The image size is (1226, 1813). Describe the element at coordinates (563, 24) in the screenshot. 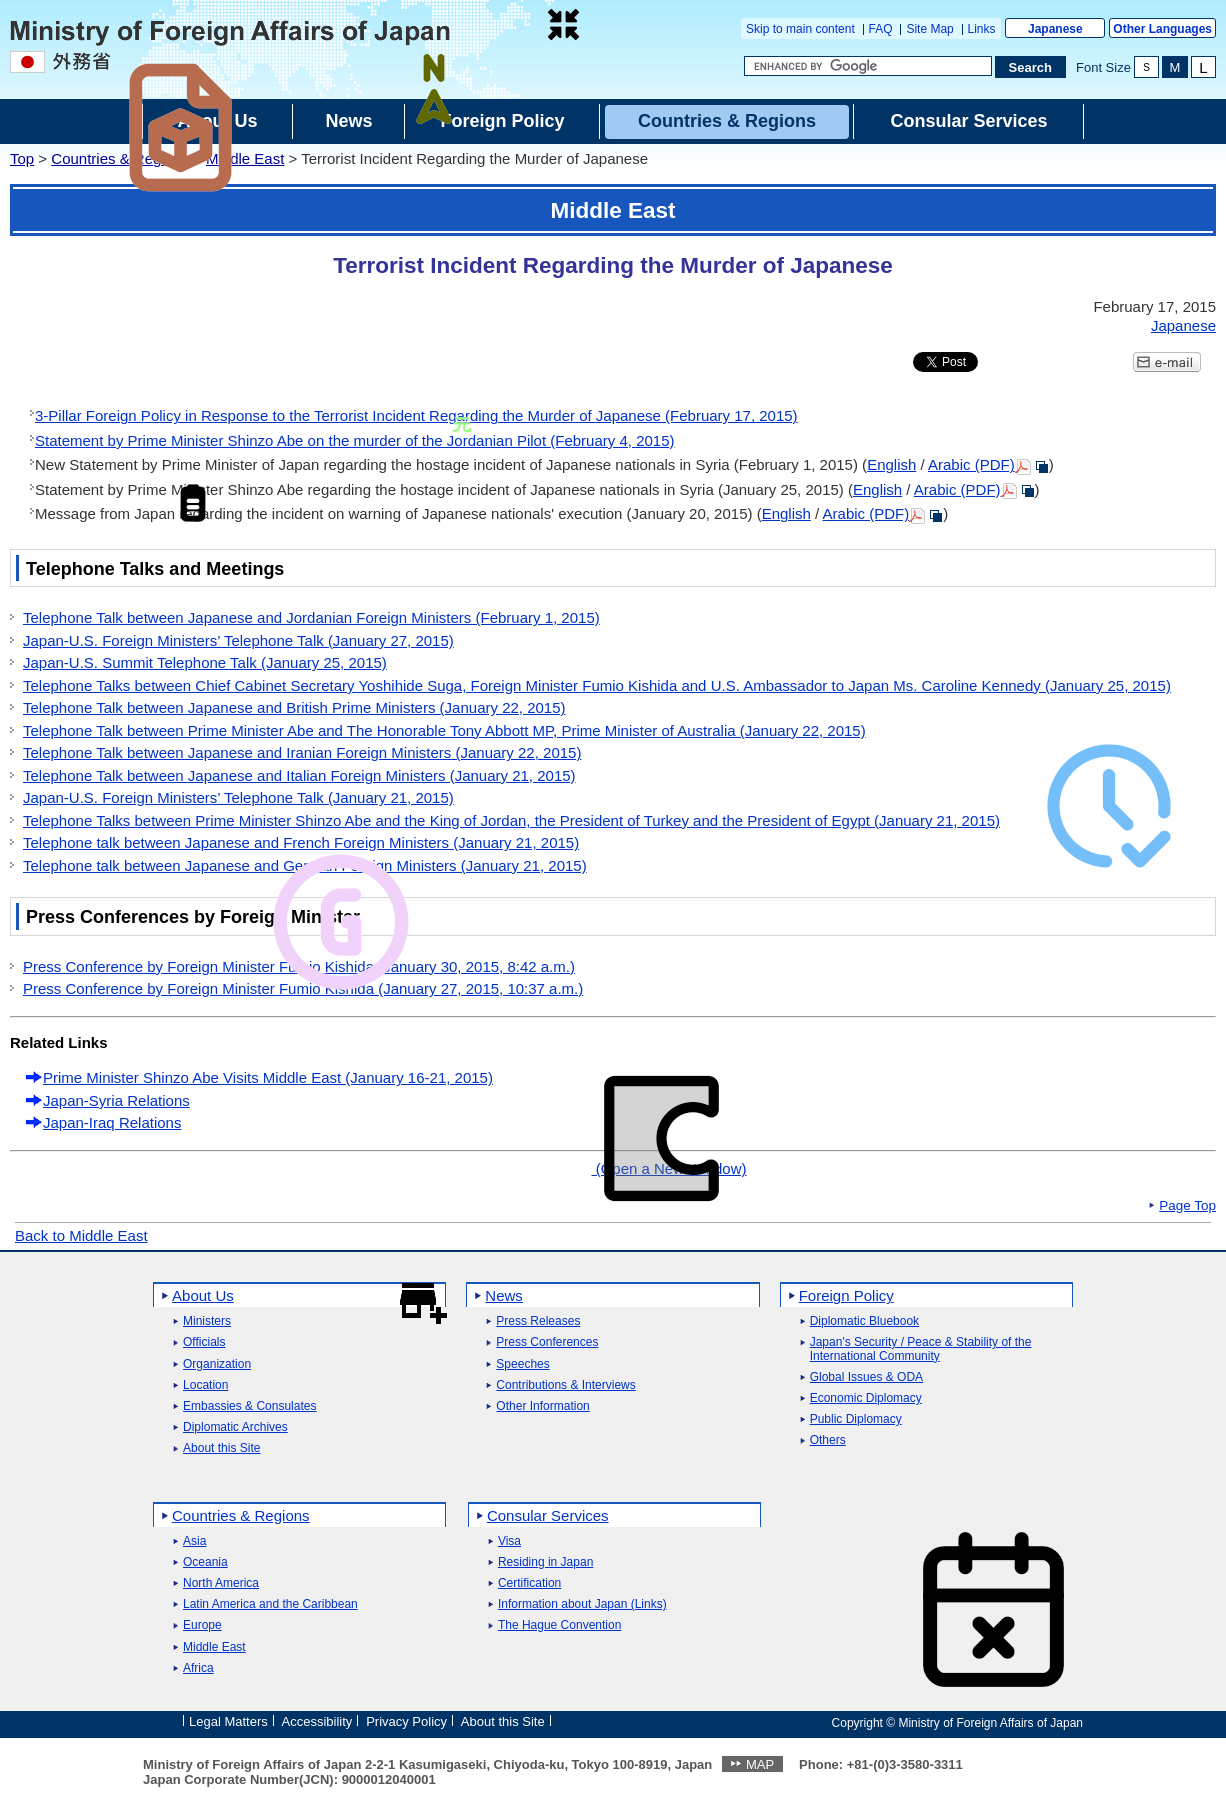

I see `minimize window to taskbar` at that location.